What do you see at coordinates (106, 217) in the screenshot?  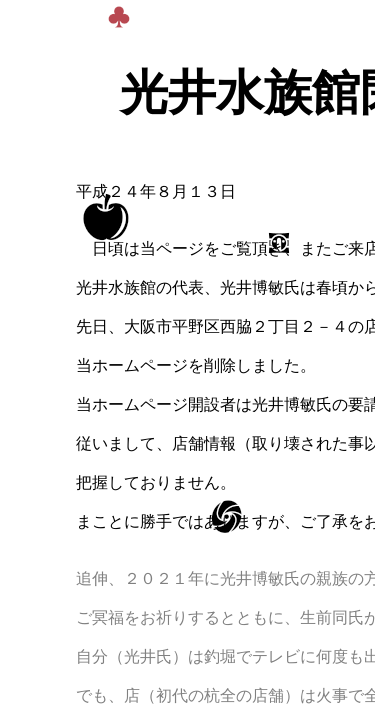 I see `collect a health or bonus item` at bounding box center [106, 217].